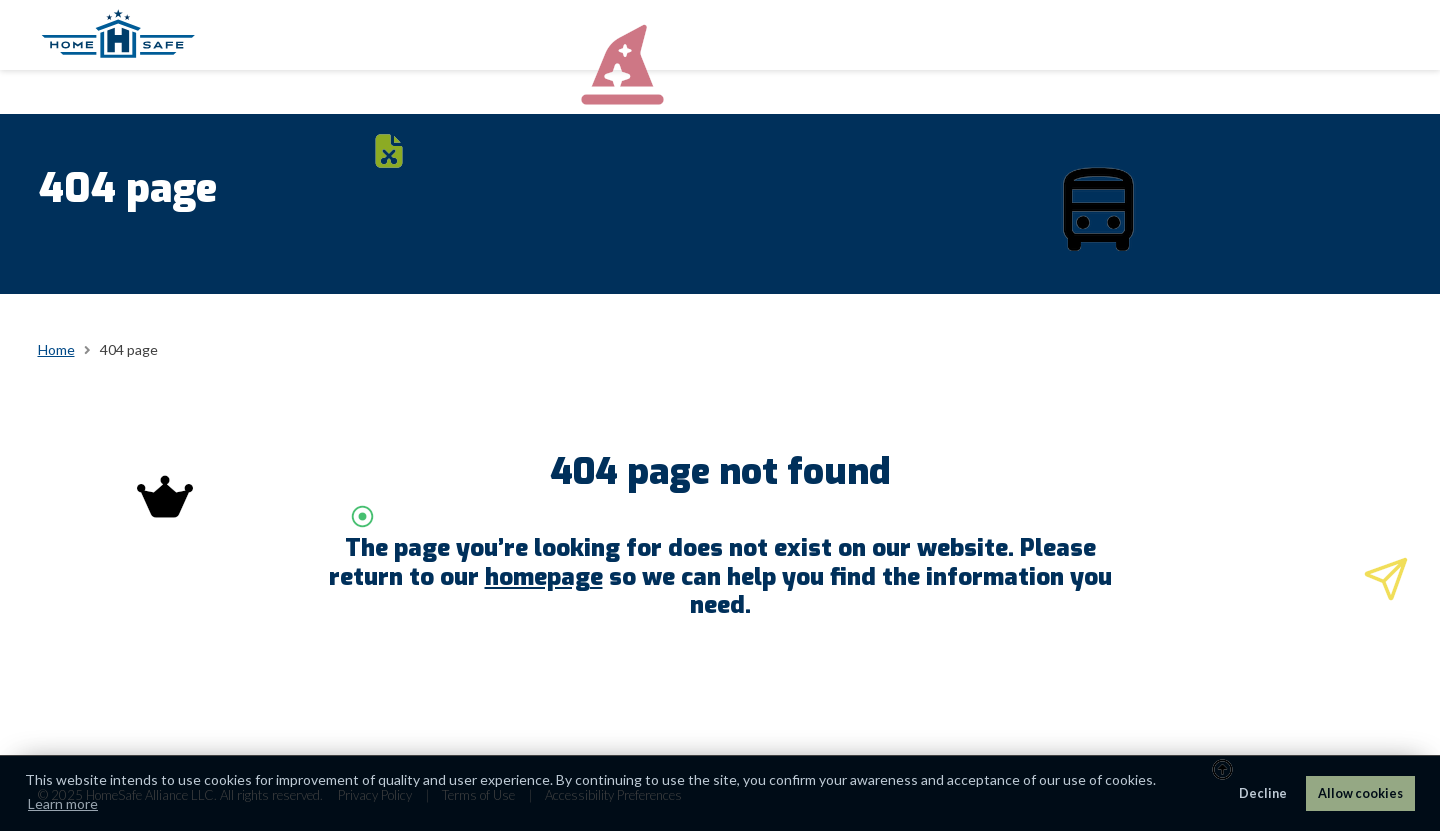  What do you see at coordinates (1098, 211) in the screenshot?
I see `get bus directions or routes` at bounding box center [1098, 211].